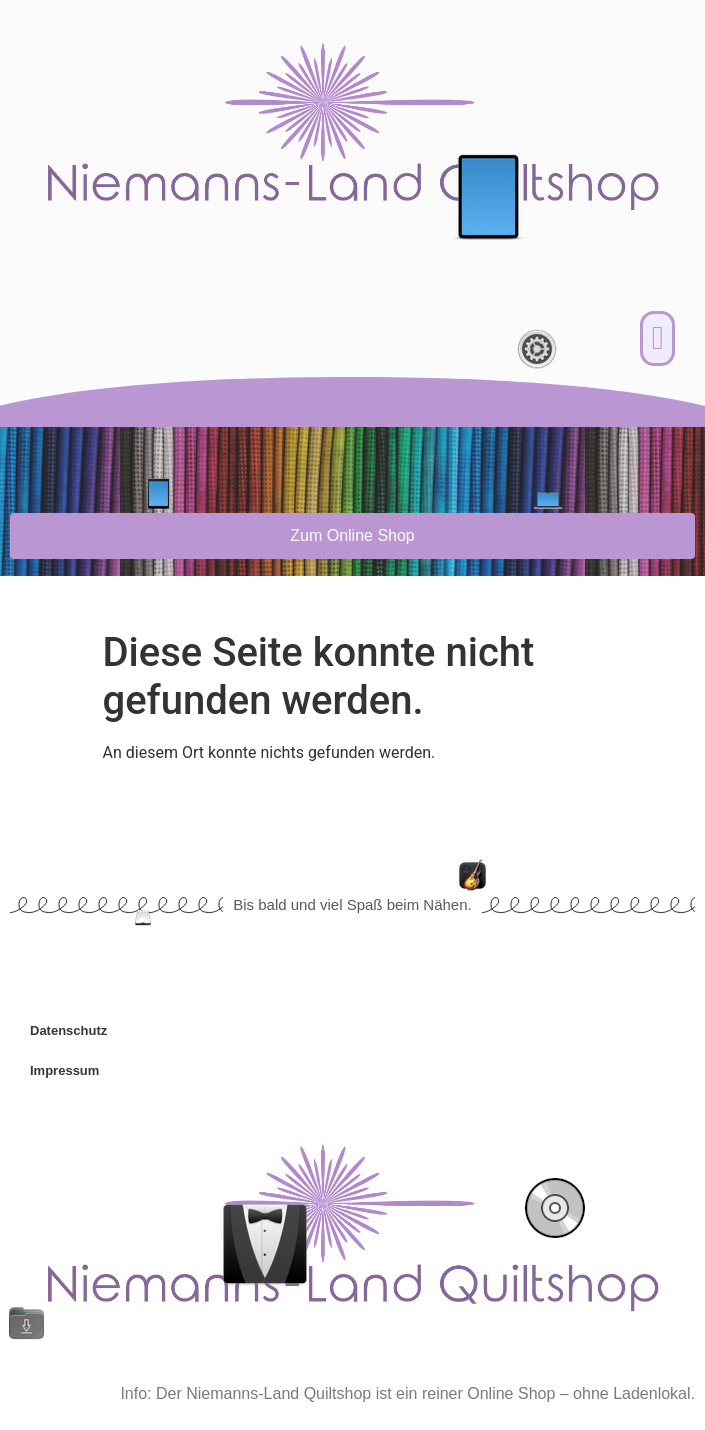  What do you see at coordinates (265, 1244) in the screenshot?
I see `manage digital certificates and security credentials` at bounding box center [265, 1244].